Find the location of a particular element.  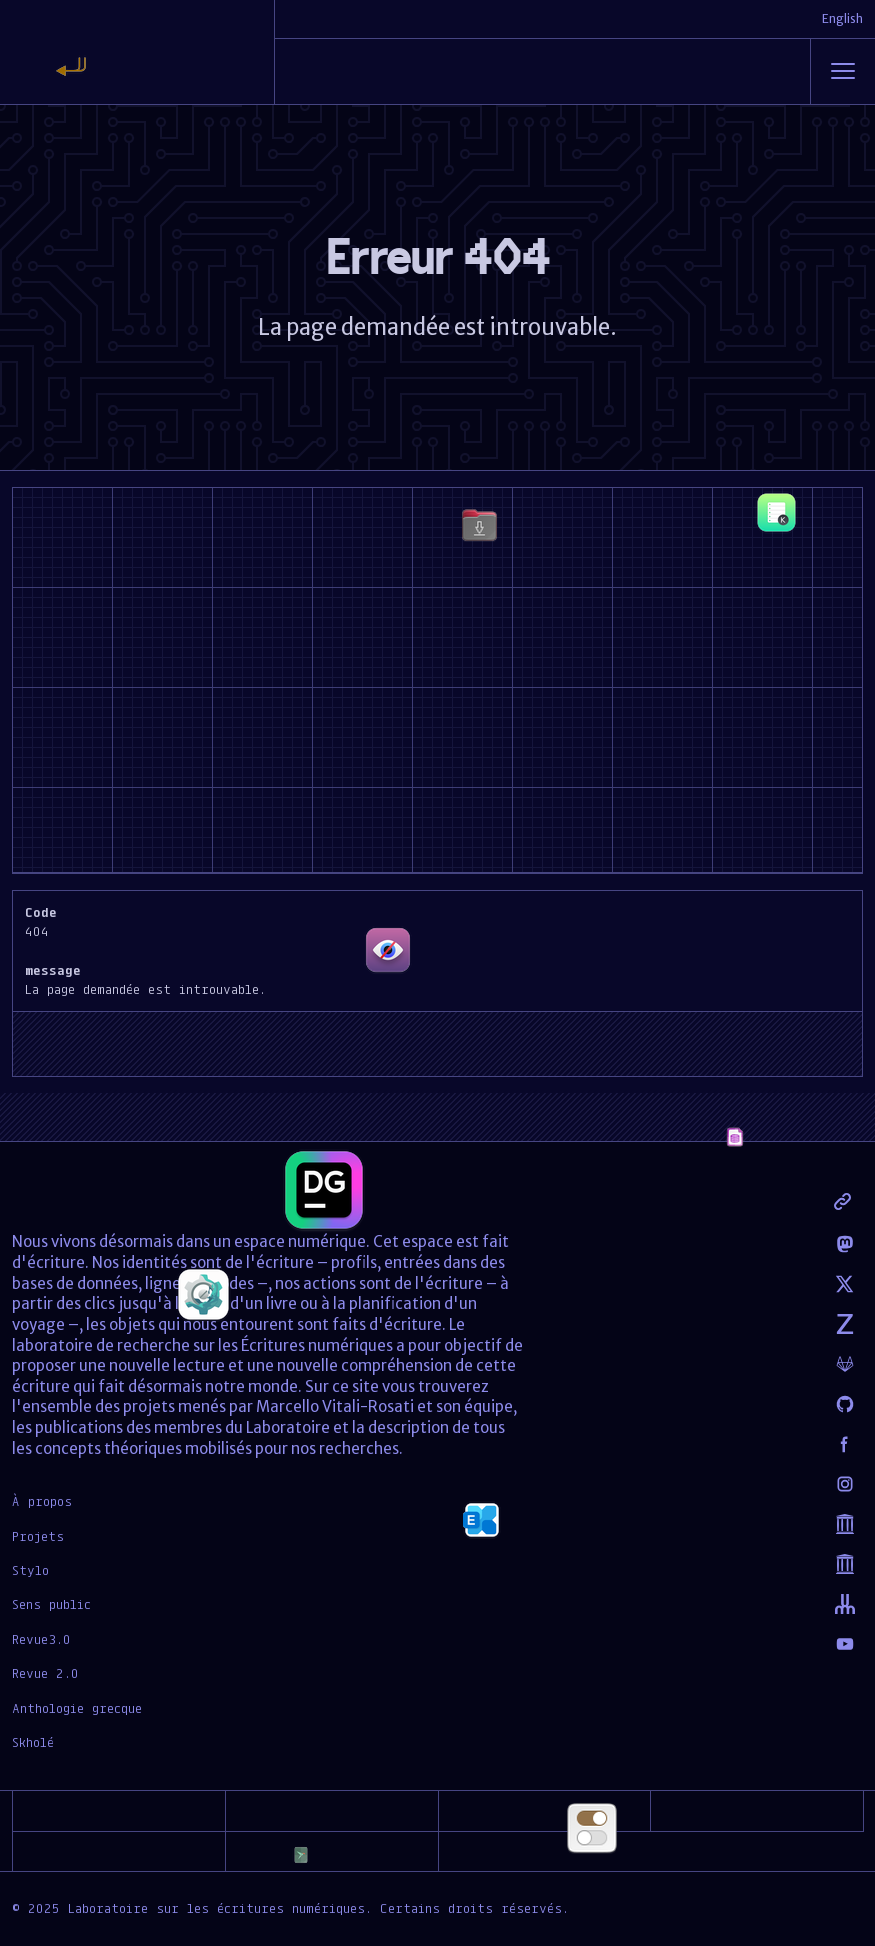

open privacy and security settings is located at coordinates (388, 950).